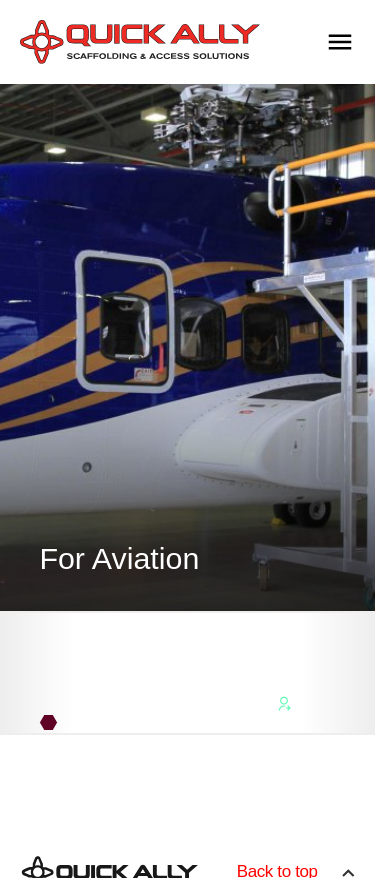  What do you see at coordinates (284, 704) in the screenshot?
I see `share a user profile with others` at bounding box center [284, 704].